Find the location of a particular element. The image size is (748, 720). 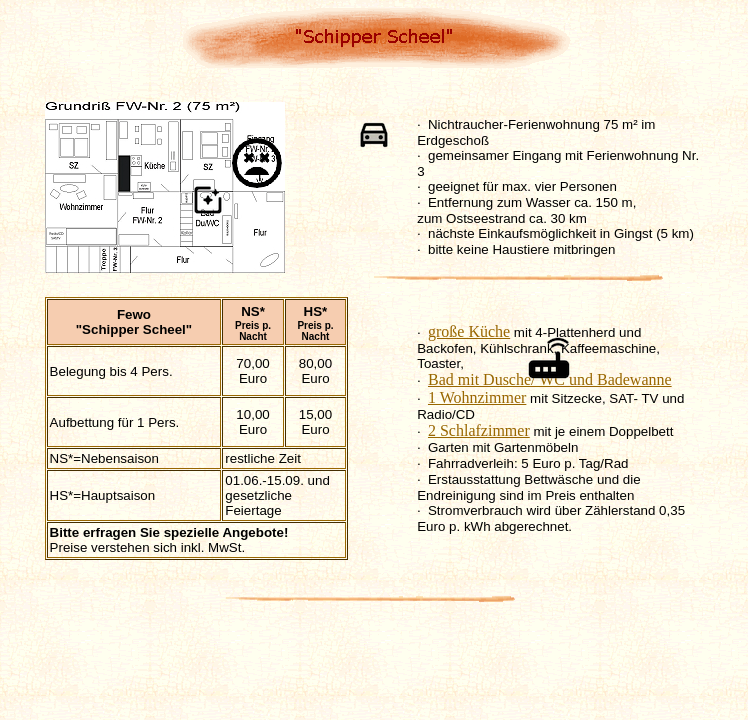

time to leave reminder for your commute is located at coordinates (374, 135).